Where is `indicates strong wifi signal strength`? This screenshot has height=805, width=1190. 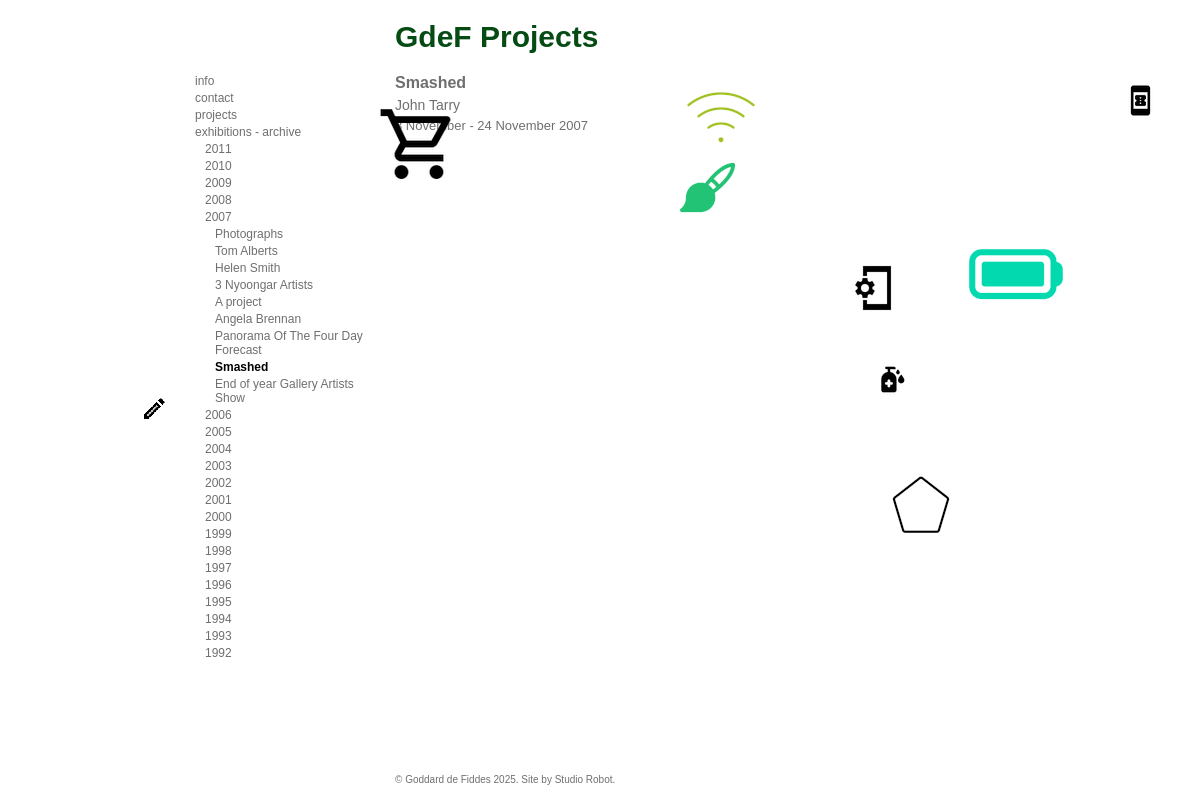
indicates strong wifi signal strength is located at coordinates (721, 116).